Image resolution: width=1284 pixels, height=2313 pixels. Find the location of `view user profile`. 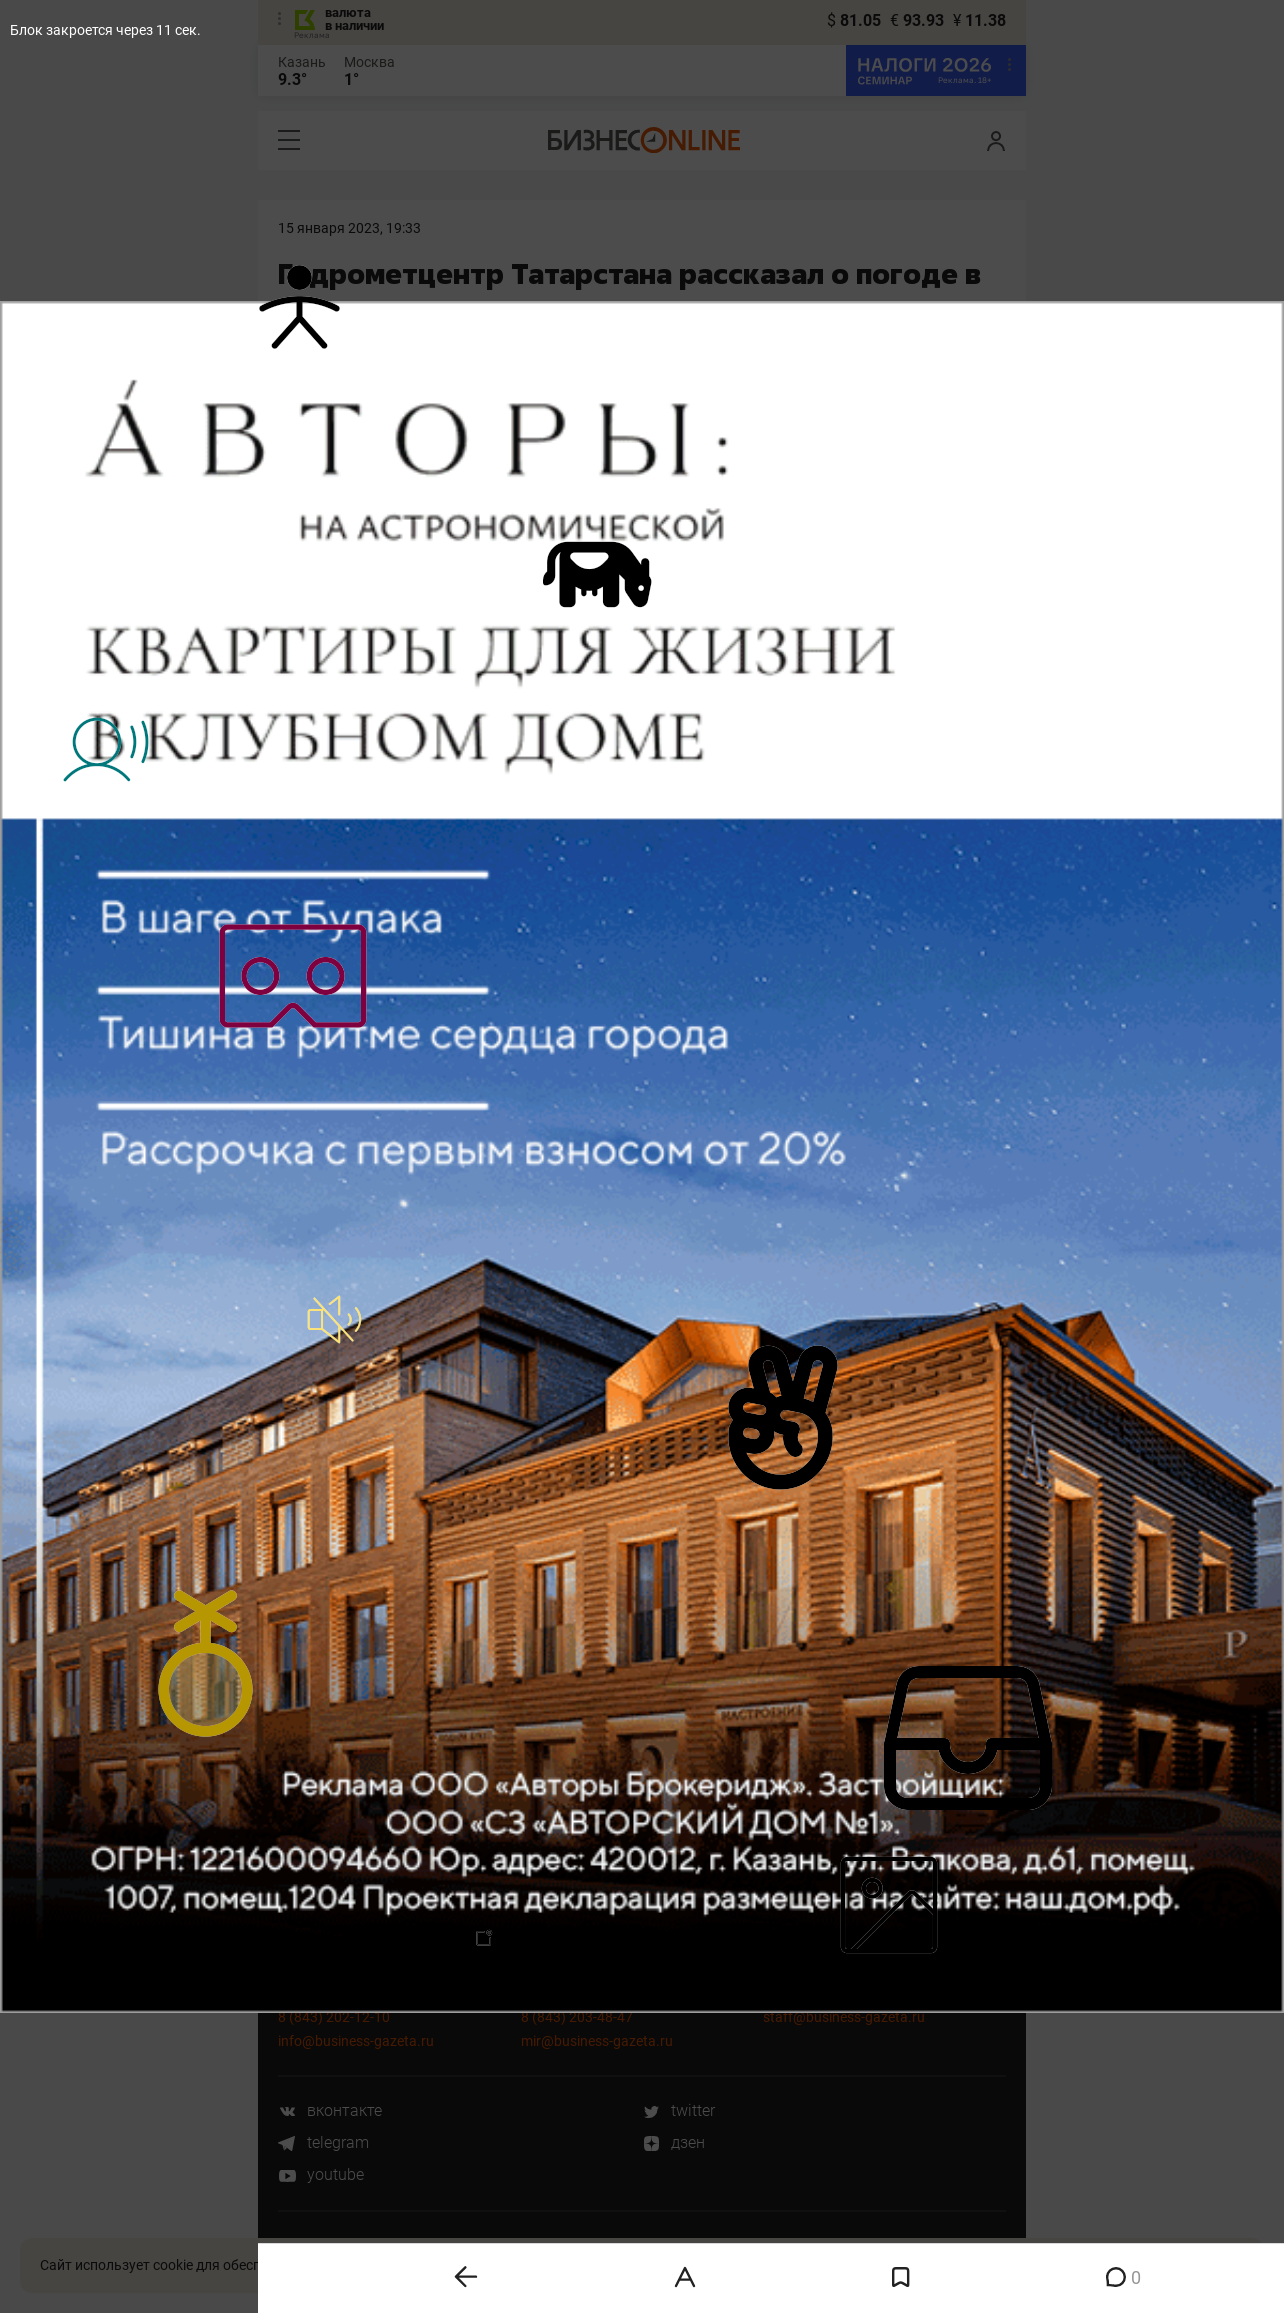

view user profile is located at coordinates (299, 308).